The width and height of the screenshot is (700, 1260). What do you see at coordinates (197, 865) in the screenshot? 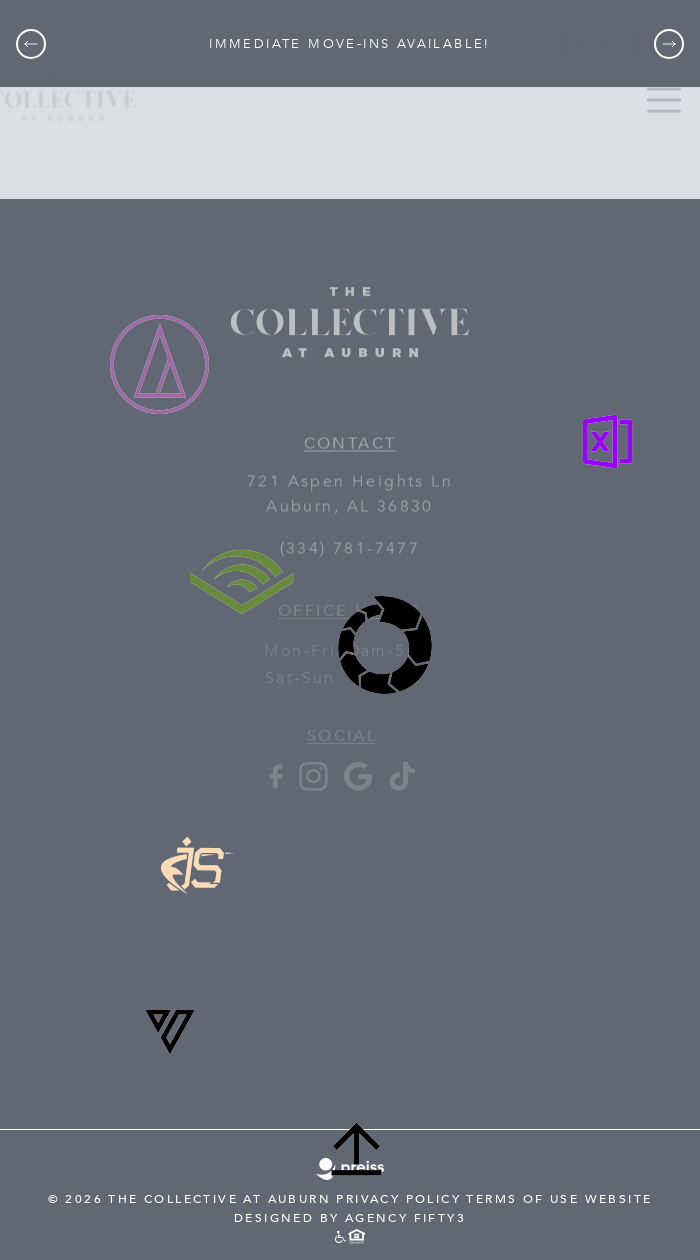
I see `ejs templating engine logo` at bounding box center [197, 865].